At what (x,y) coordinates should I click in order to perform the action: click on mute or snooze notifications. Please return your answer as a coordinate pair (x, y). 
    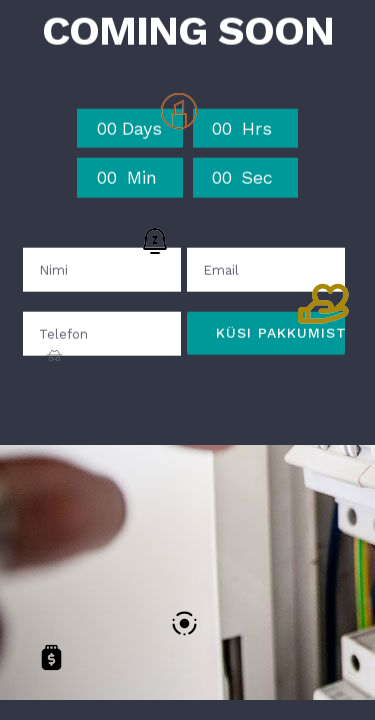
    Looking at the image, I should click on (155, 241).